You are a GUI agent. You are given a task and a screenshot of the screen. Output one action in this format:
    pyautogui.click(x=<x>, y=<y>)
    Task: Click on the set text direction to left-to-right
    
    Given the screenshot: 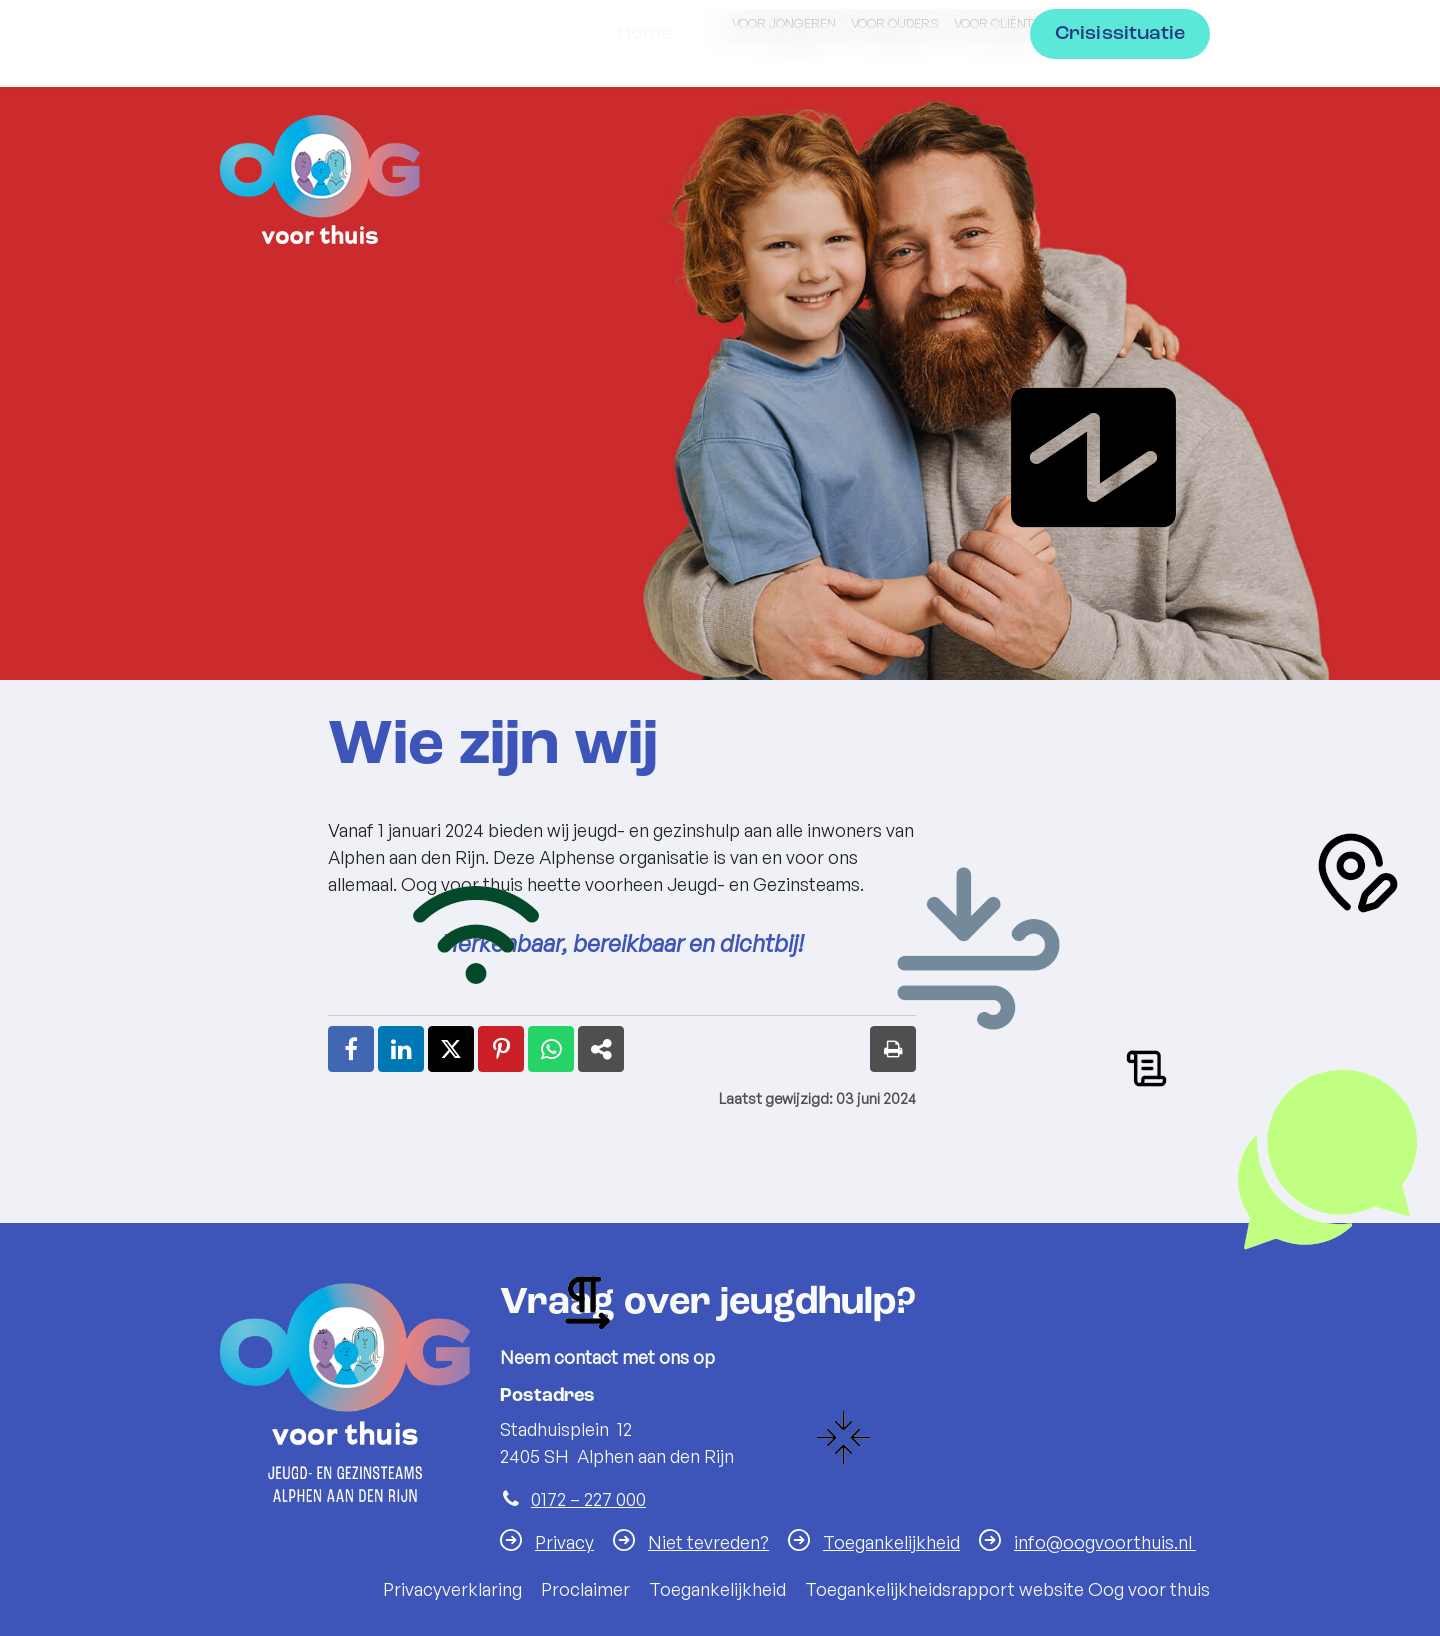 What is the action you would take?
    pyautogui.click(x=587, y=1301)
    